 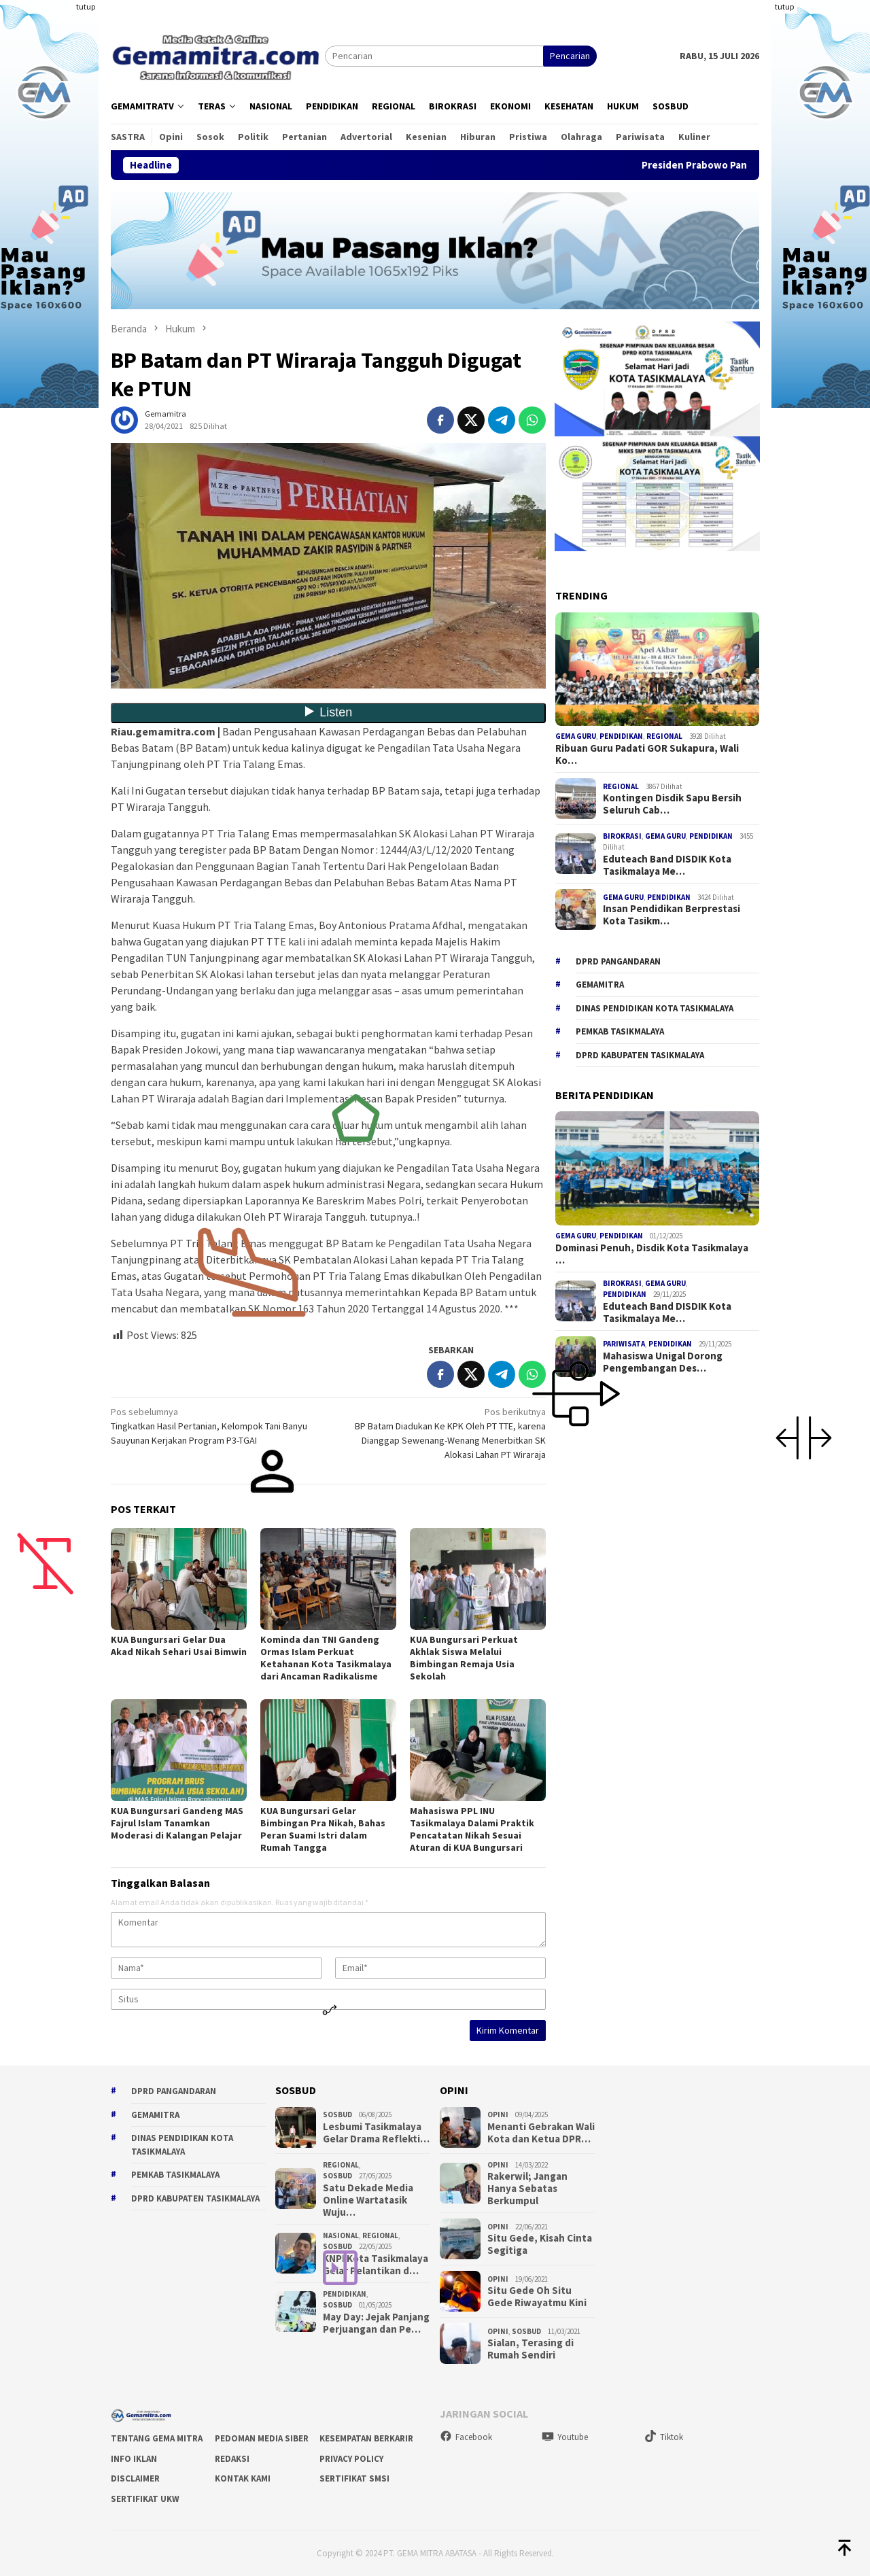 I want to click on indicates flight arrival or landing status, so click(x=246, y=1272).